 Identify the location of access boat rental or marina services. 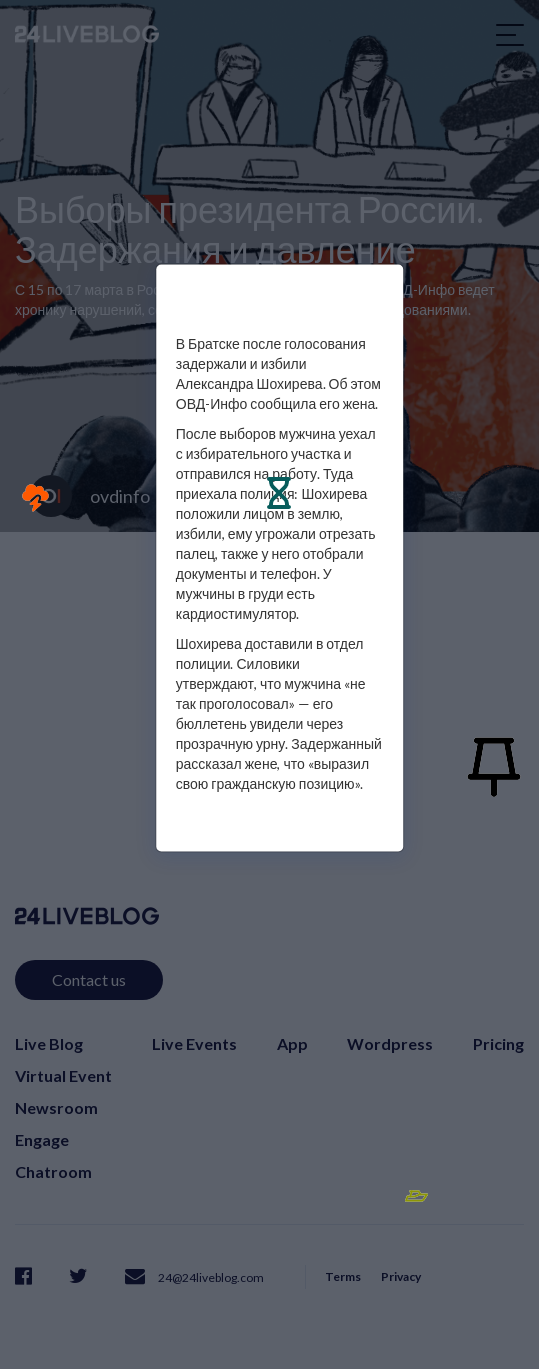
(416, 1195).